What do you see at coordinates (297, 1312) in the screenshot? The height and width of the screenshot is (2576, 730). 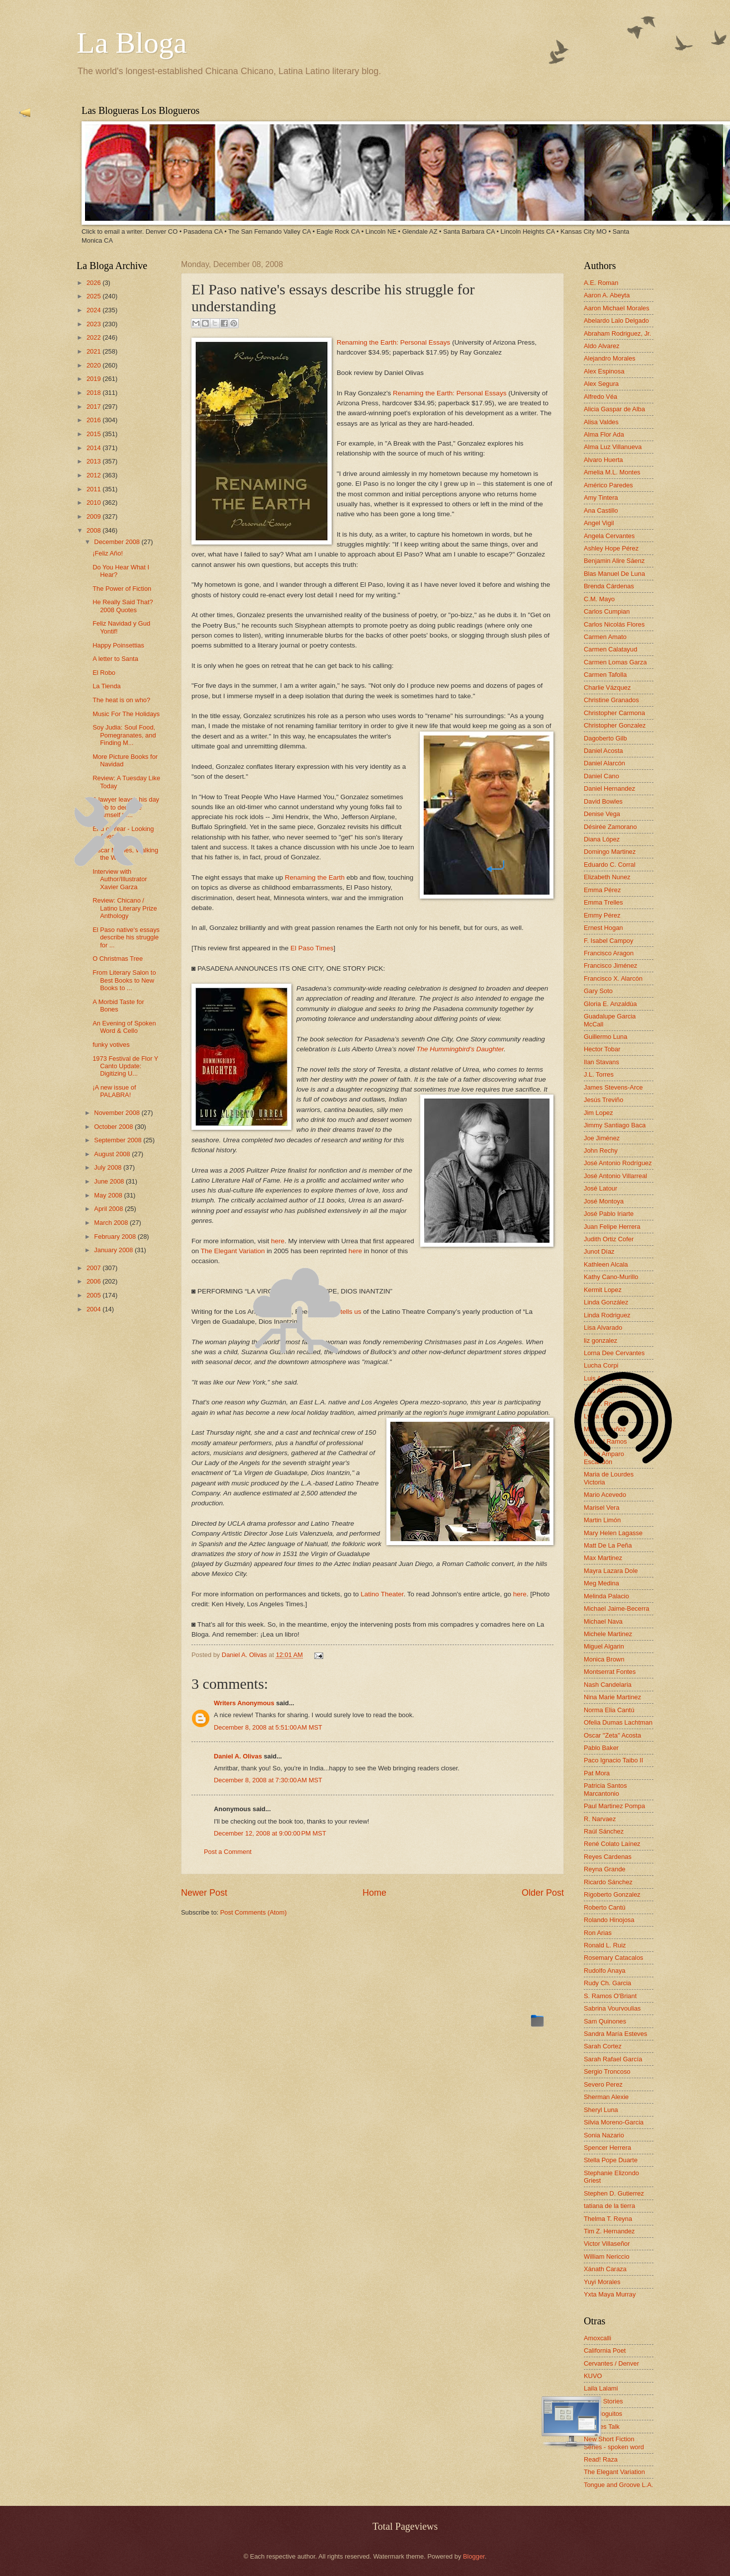 I see `indicates stormy weather conditions` at bounding box center [297, 1312].